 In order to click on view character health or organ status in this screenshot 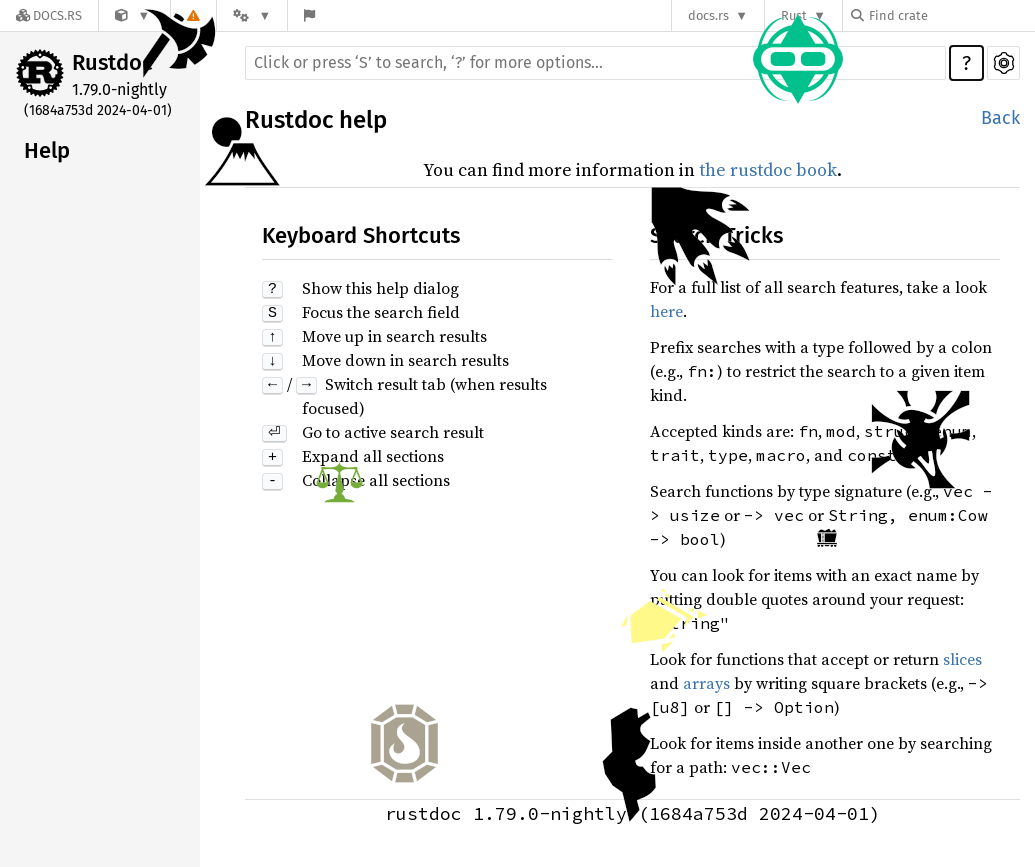, I will do `click(920, 439)`.